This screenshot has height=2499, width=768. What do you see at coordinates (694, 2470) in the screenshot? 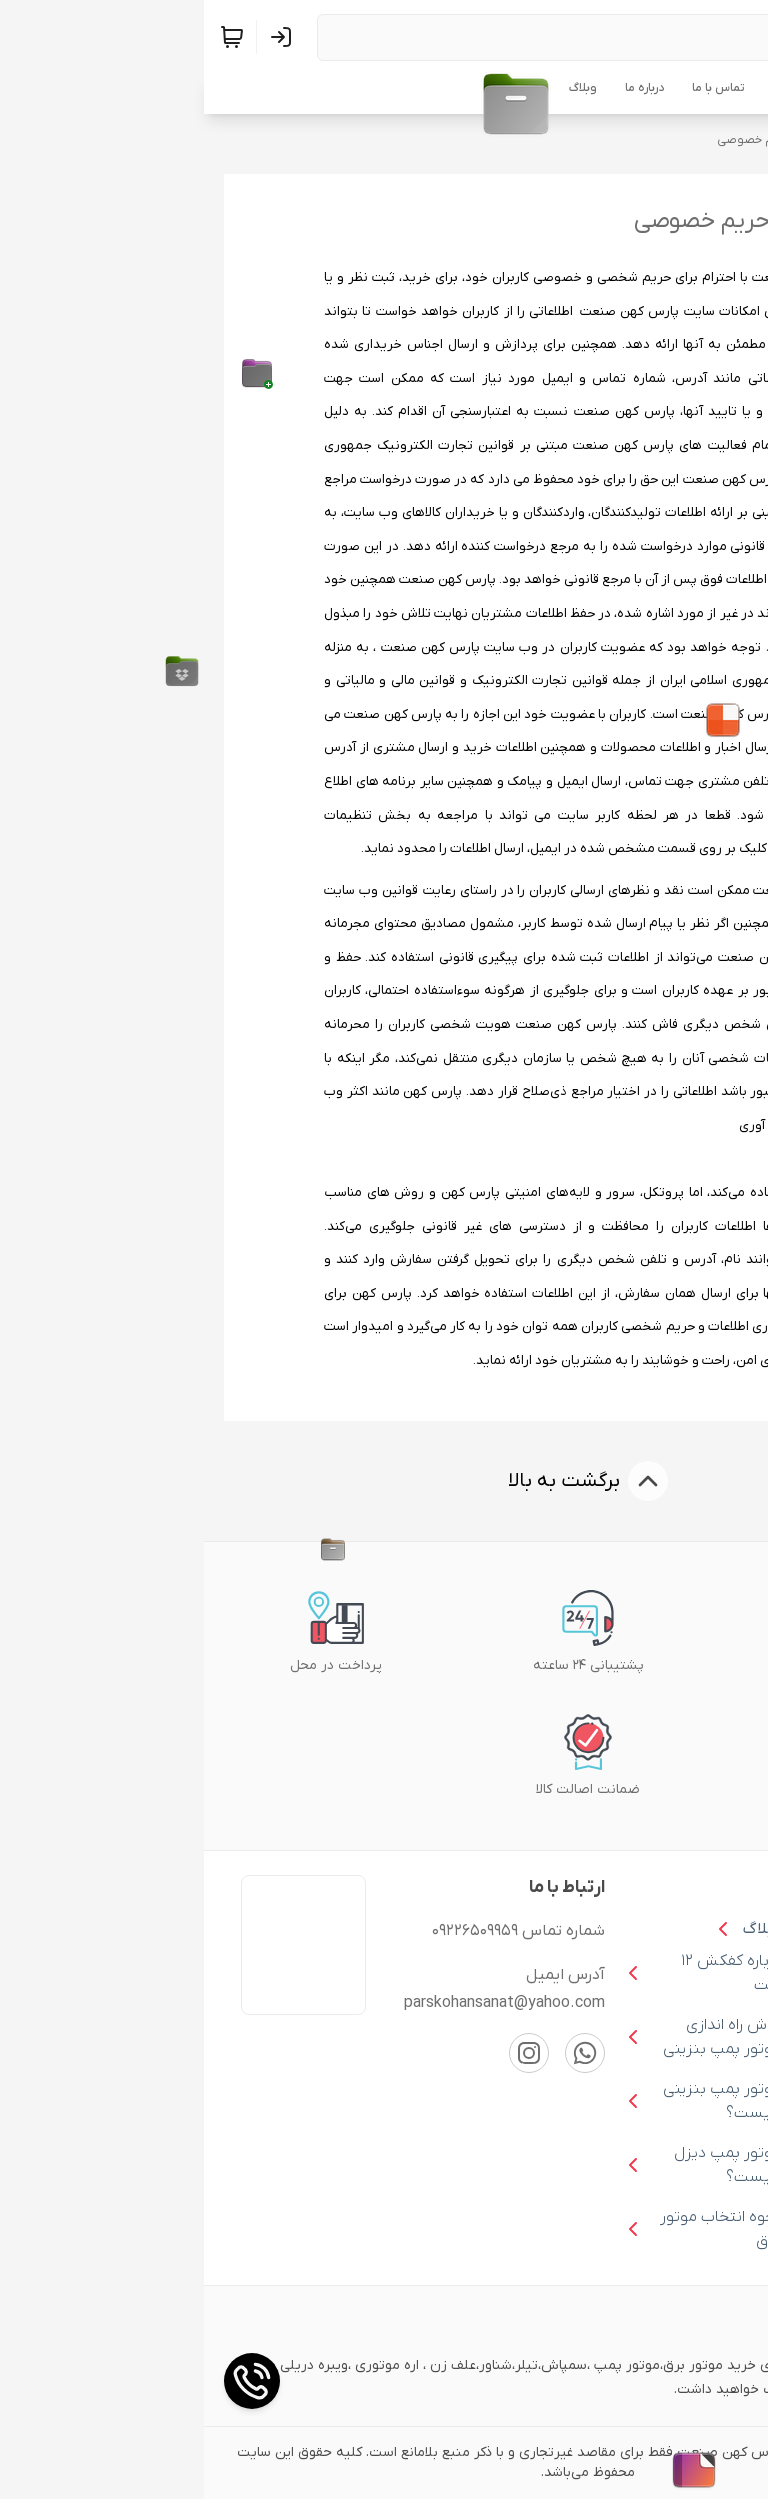
I see `change desktop wallpaper` at bounding box center [694, 2470].